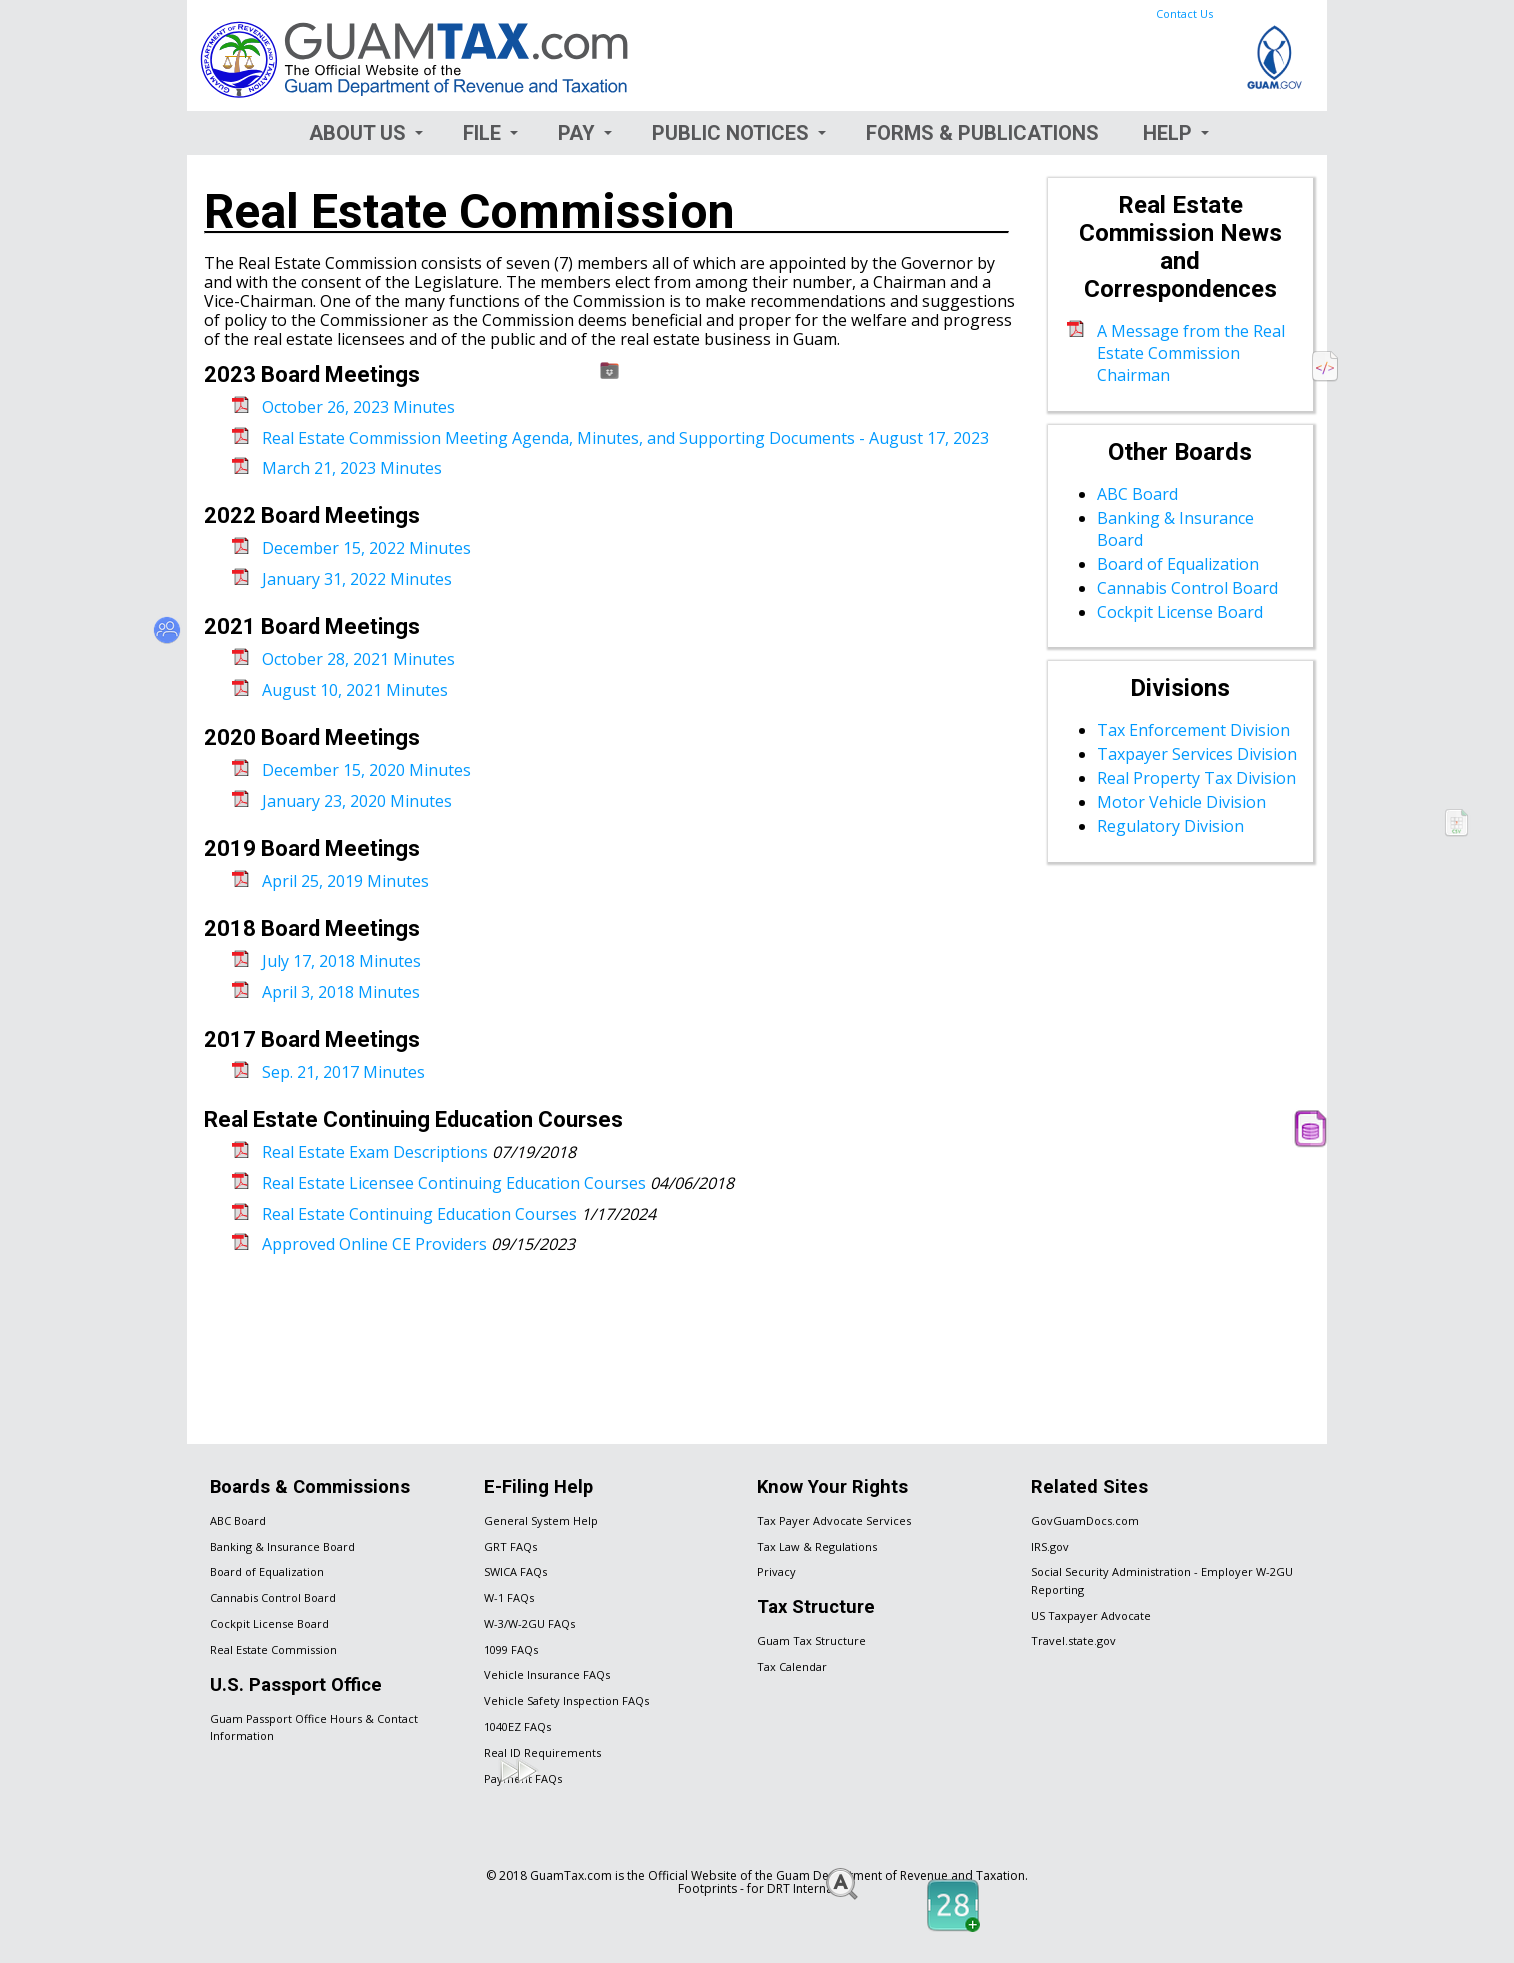 This screenshot has width=1514, height=1963. I want to click on open a CSV spreadsheet file, so click(1456, 822).